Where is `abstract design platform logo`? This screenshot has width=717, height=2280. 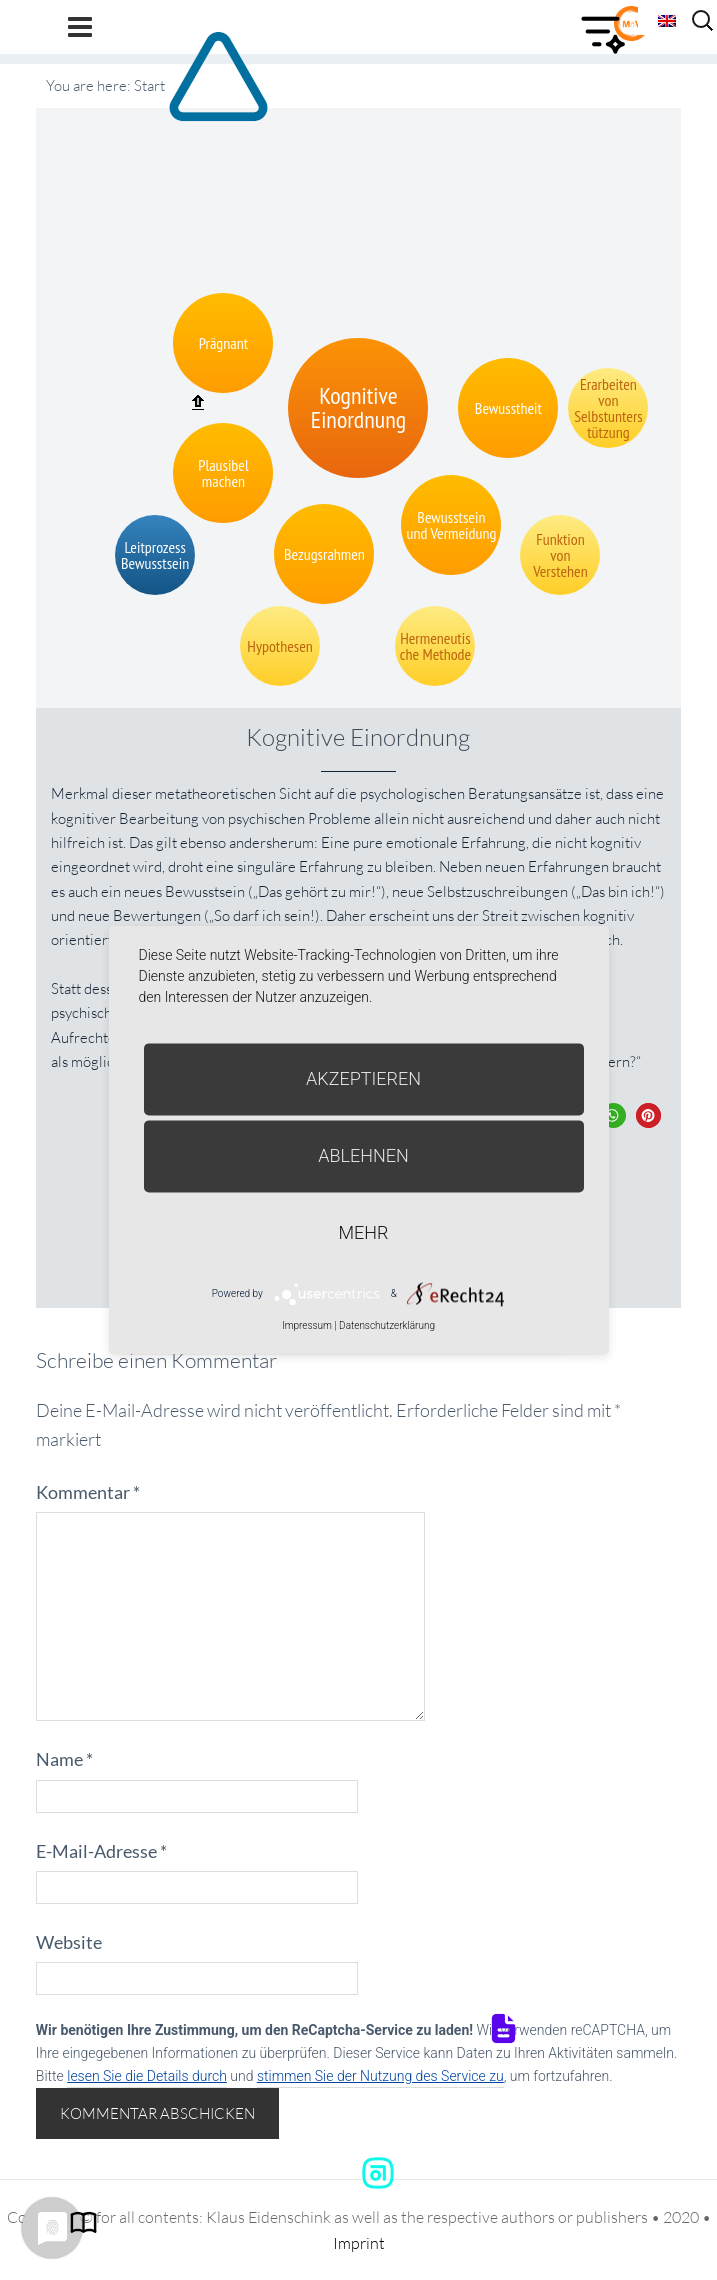 abstract design platform logo is located at coordinates (378, 2173).